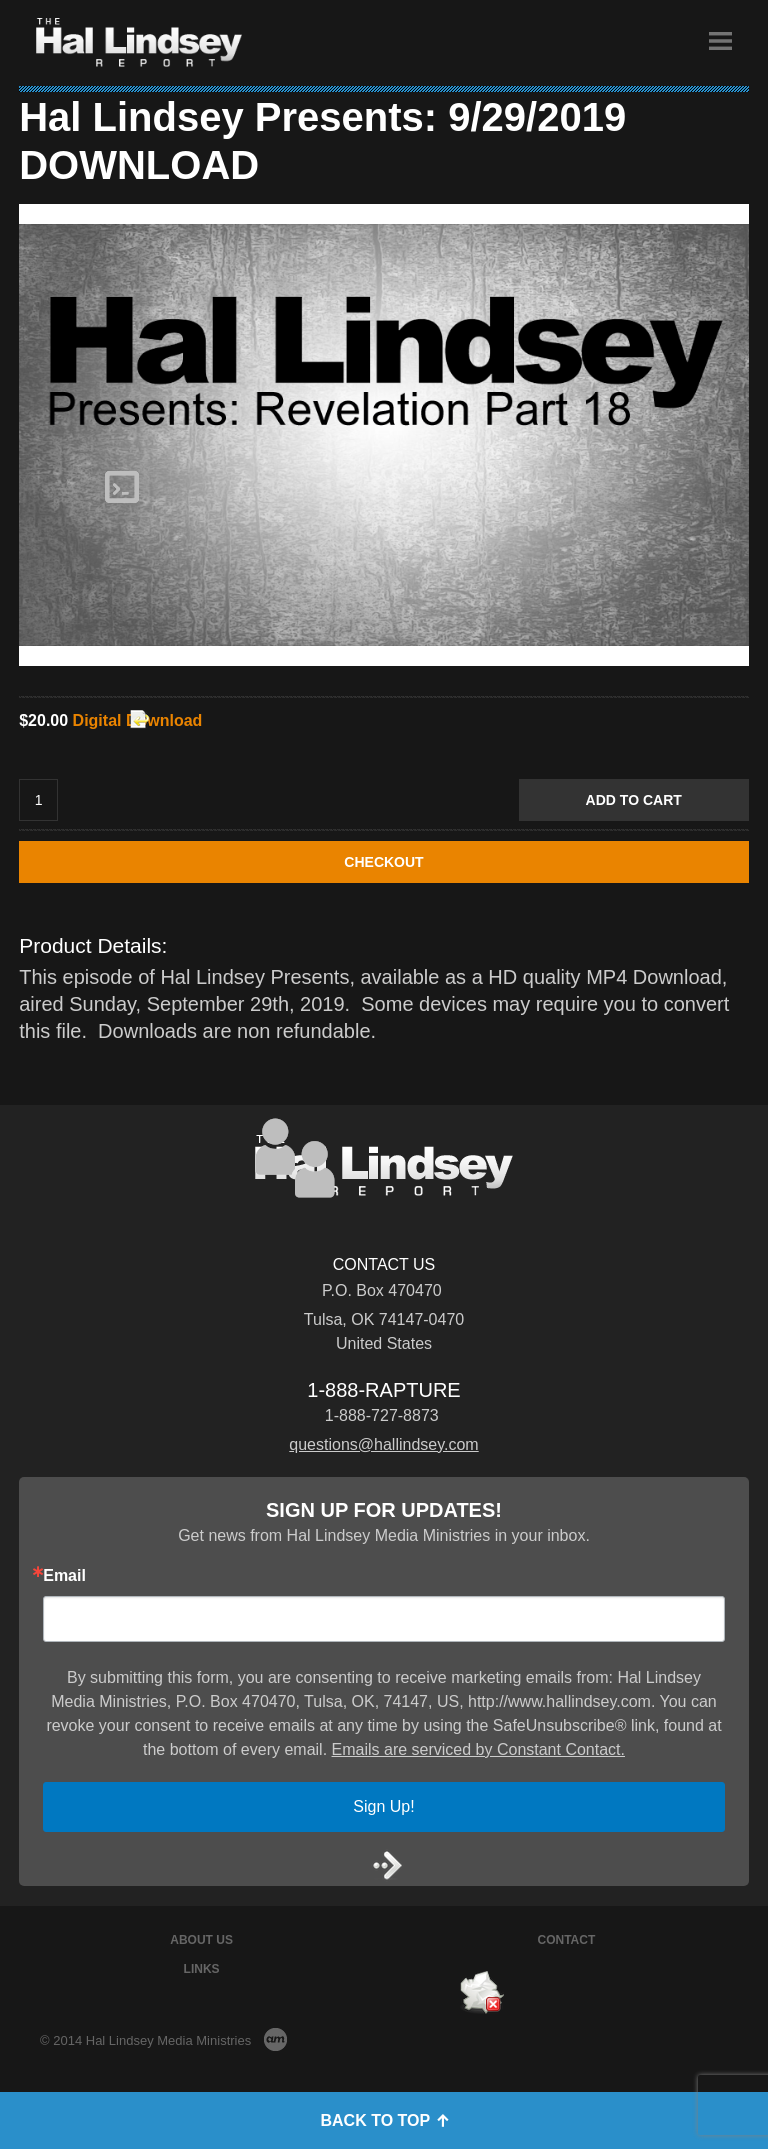 The width and height of the screenshot is (768, 2149). I want to click on open the terminal application, so click(122, 488).